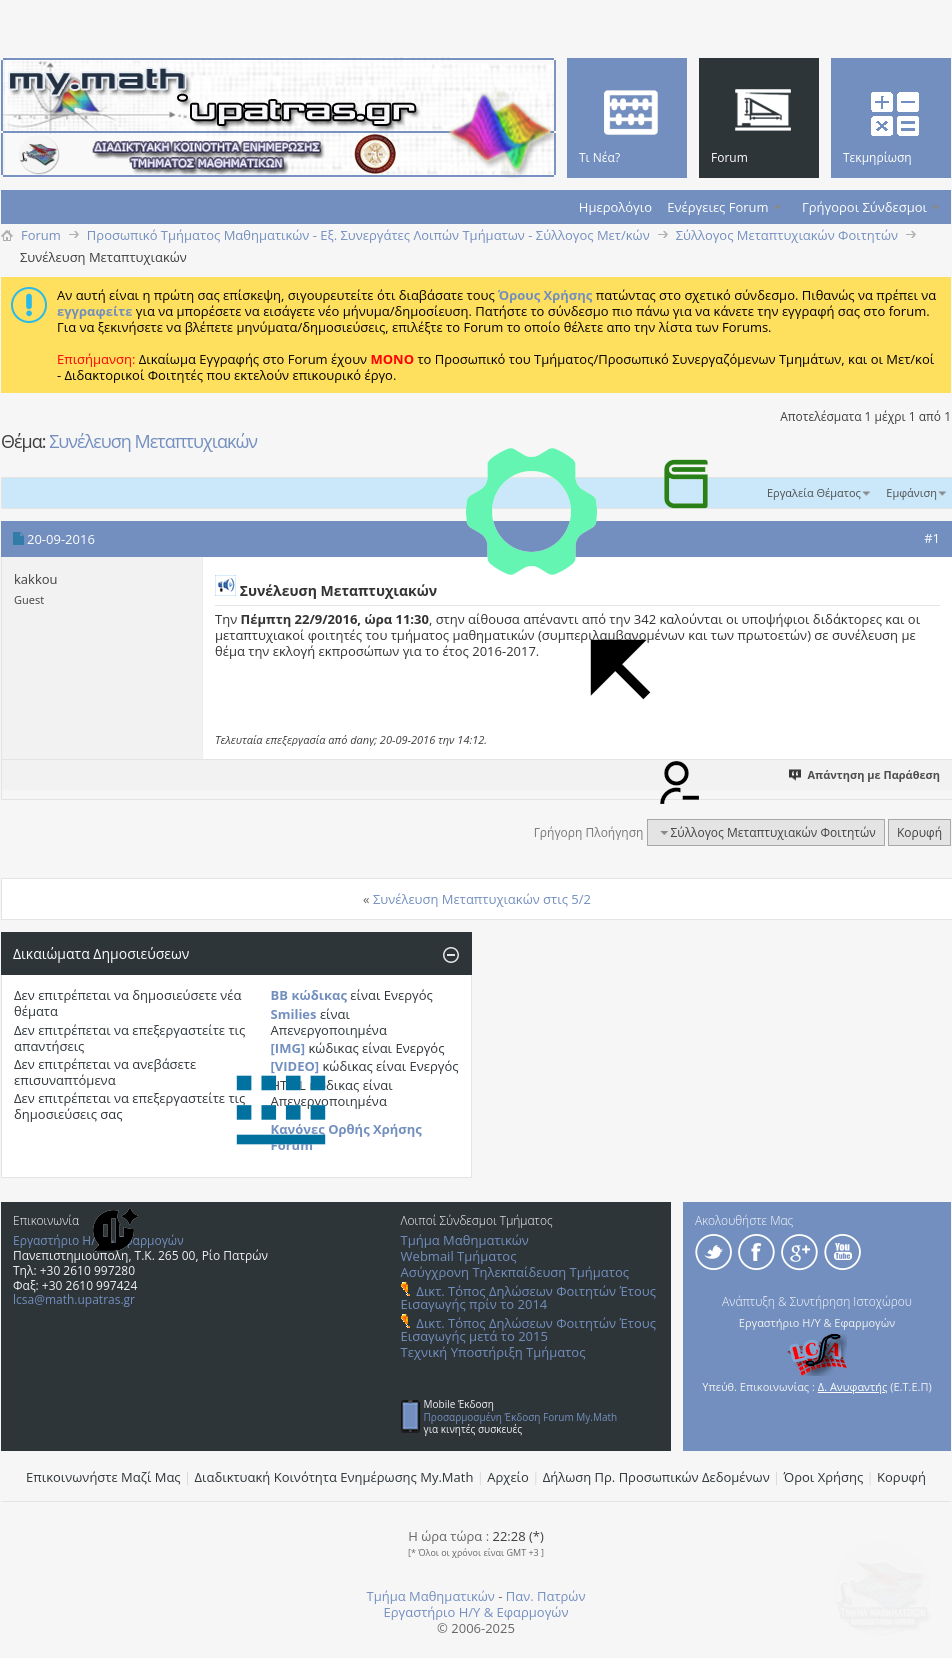 The height and width of the screenshot is (1658, 952). What do you see at coordinates (281, 1110) in the screenshot?
I see `open the on-screen keyboard` at bounding box center [281, 1110].